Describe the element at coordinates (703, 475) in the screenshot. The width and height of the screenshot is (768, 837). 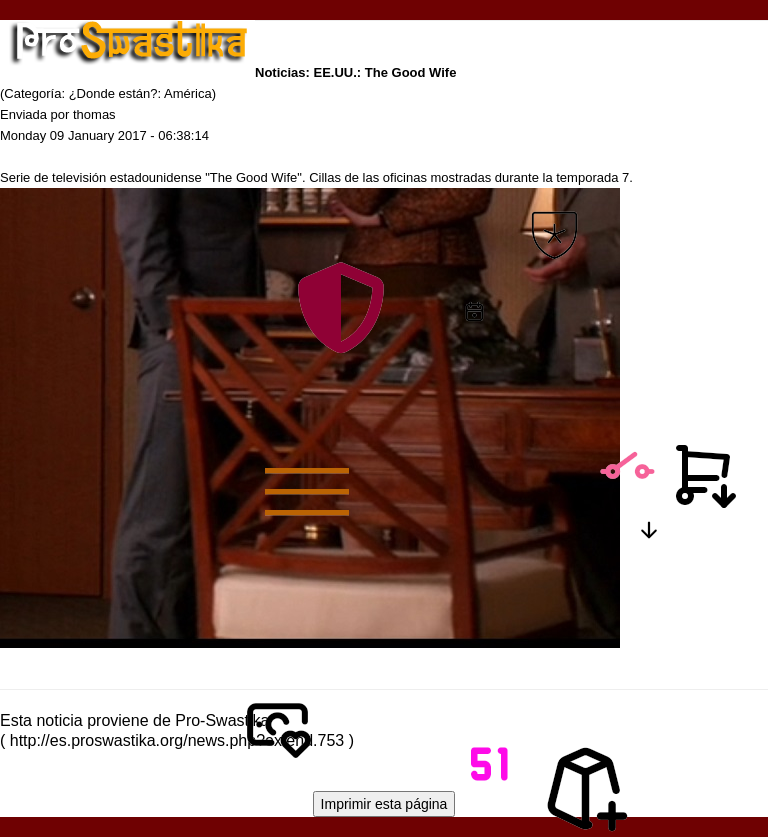
I see `download or export shopping cart contents` at that location.